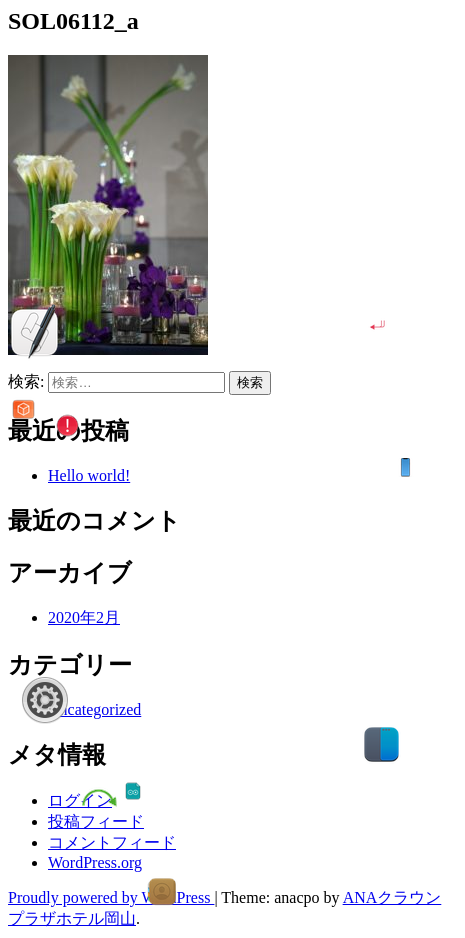  Describe the element at coordinates (98, 797) in the screenshot. I see `redo the last undone action` at that location.